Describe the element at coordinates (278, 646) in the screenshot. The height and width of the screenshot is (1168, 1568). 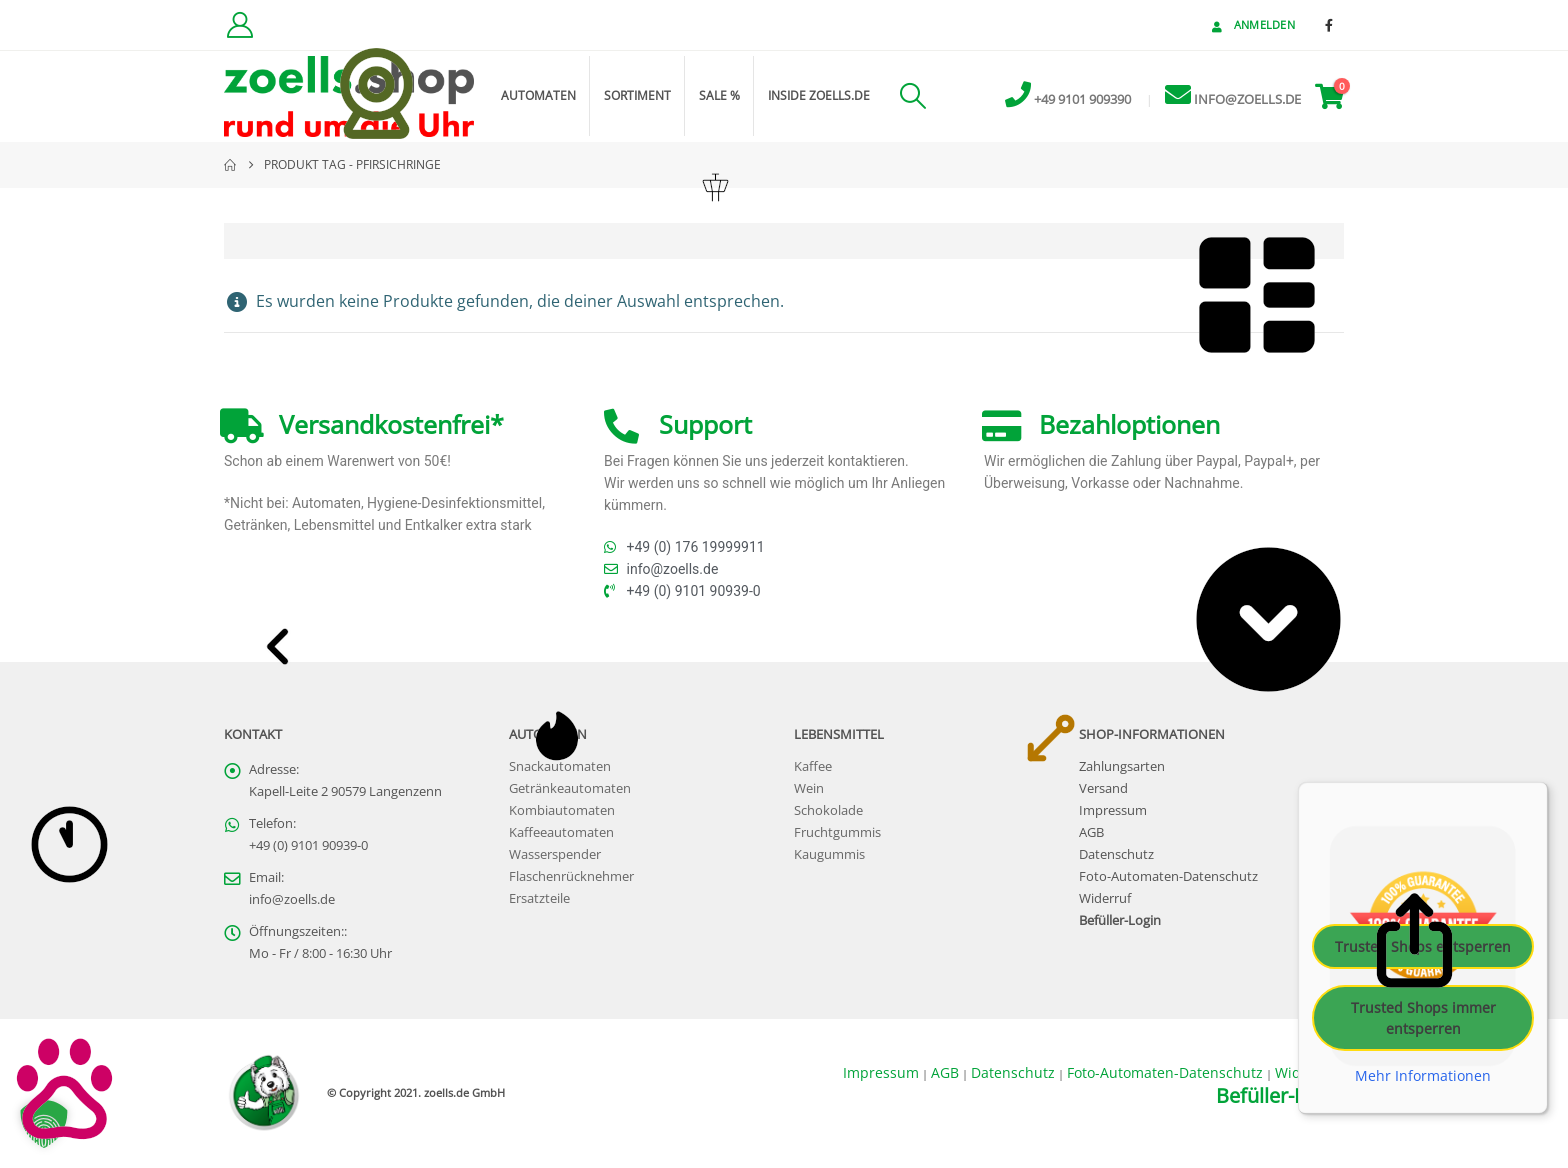
I see `navigate back to the previous screen` at that location.